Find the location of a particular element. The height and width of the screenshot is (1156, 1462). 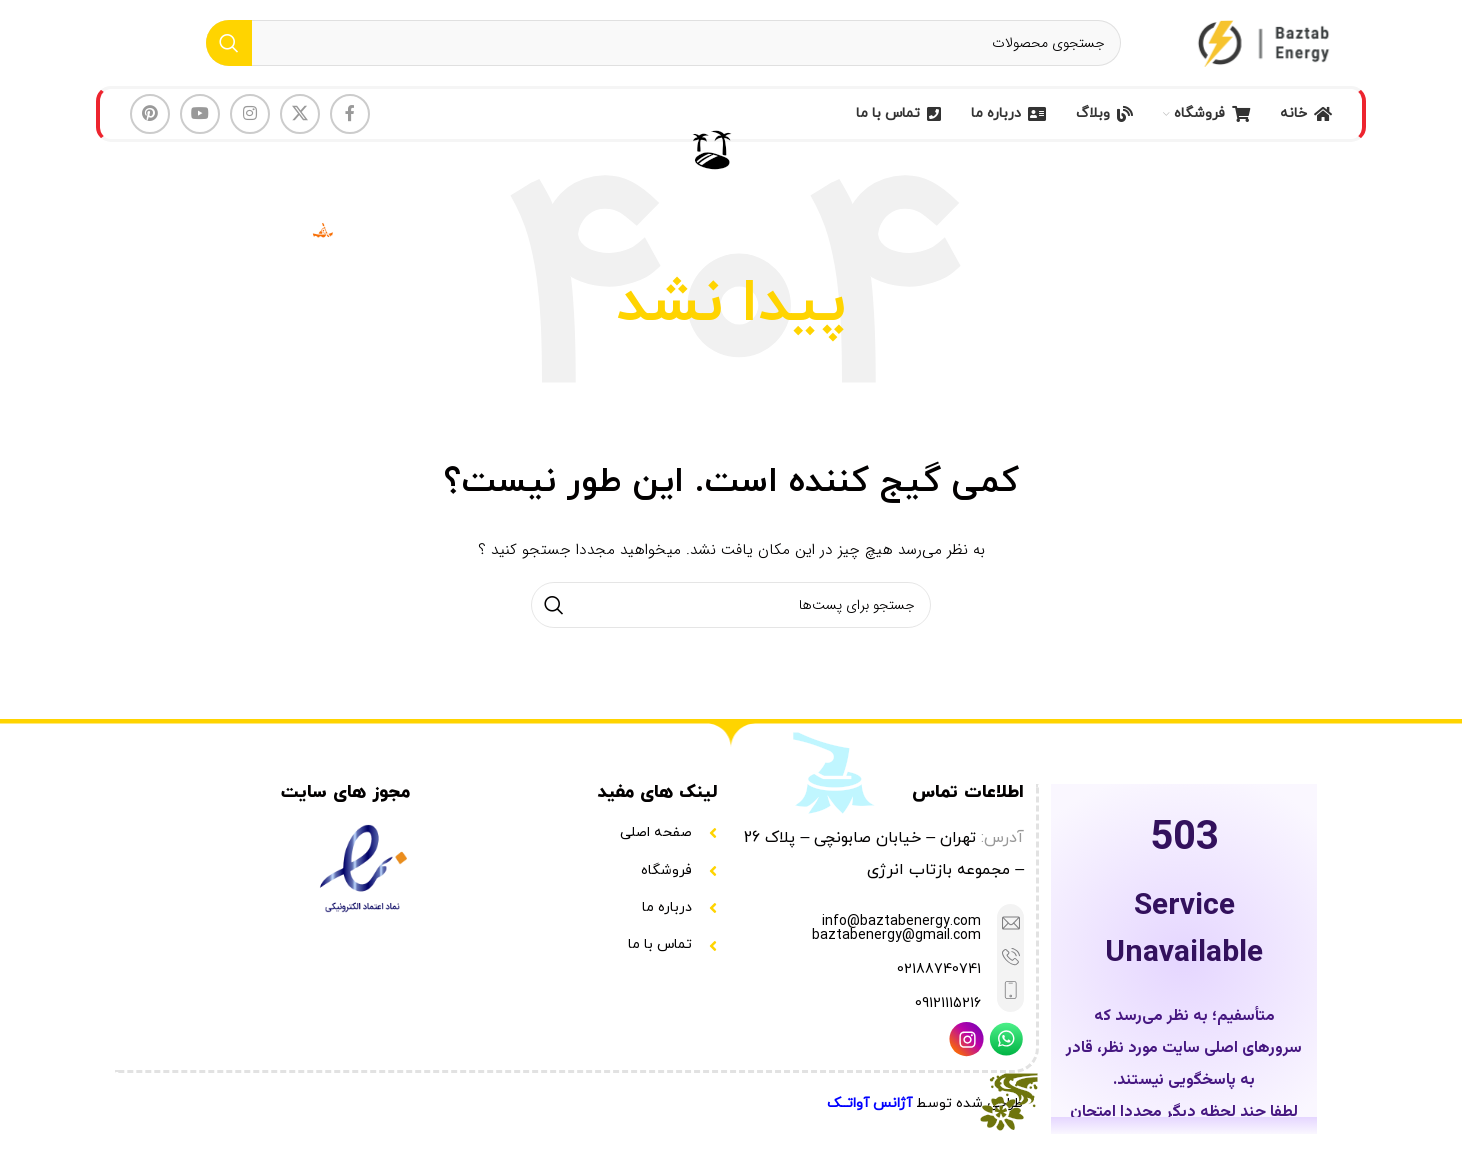

browse fragrance or perfume products is located at coordinates (1009, 1102).